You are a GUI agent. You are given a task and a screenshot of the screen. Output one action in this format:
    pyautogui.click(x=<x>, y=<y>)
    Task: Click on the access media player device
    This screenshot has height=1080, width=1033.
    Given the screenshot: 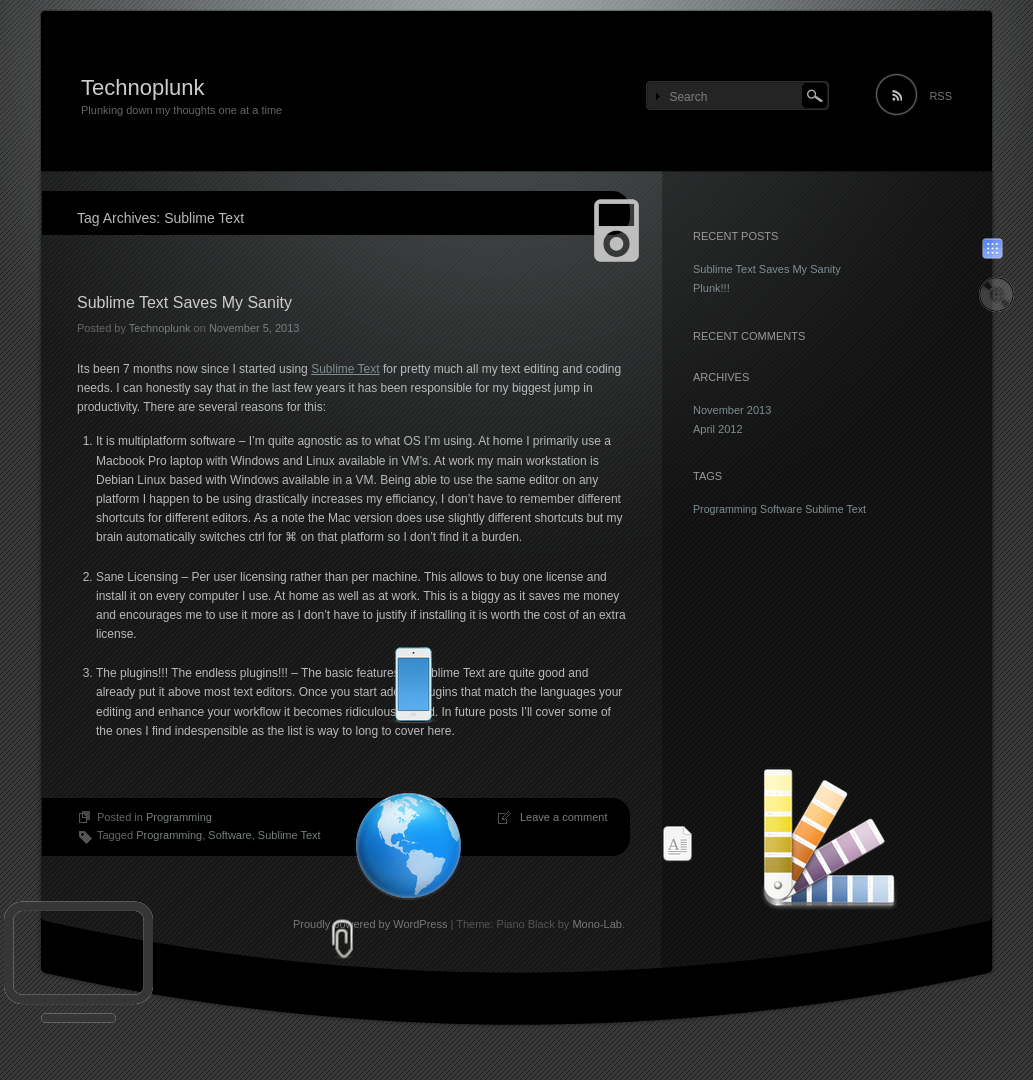 What is the action you would take?
    pyautogui.click(x=616, y=230)
    